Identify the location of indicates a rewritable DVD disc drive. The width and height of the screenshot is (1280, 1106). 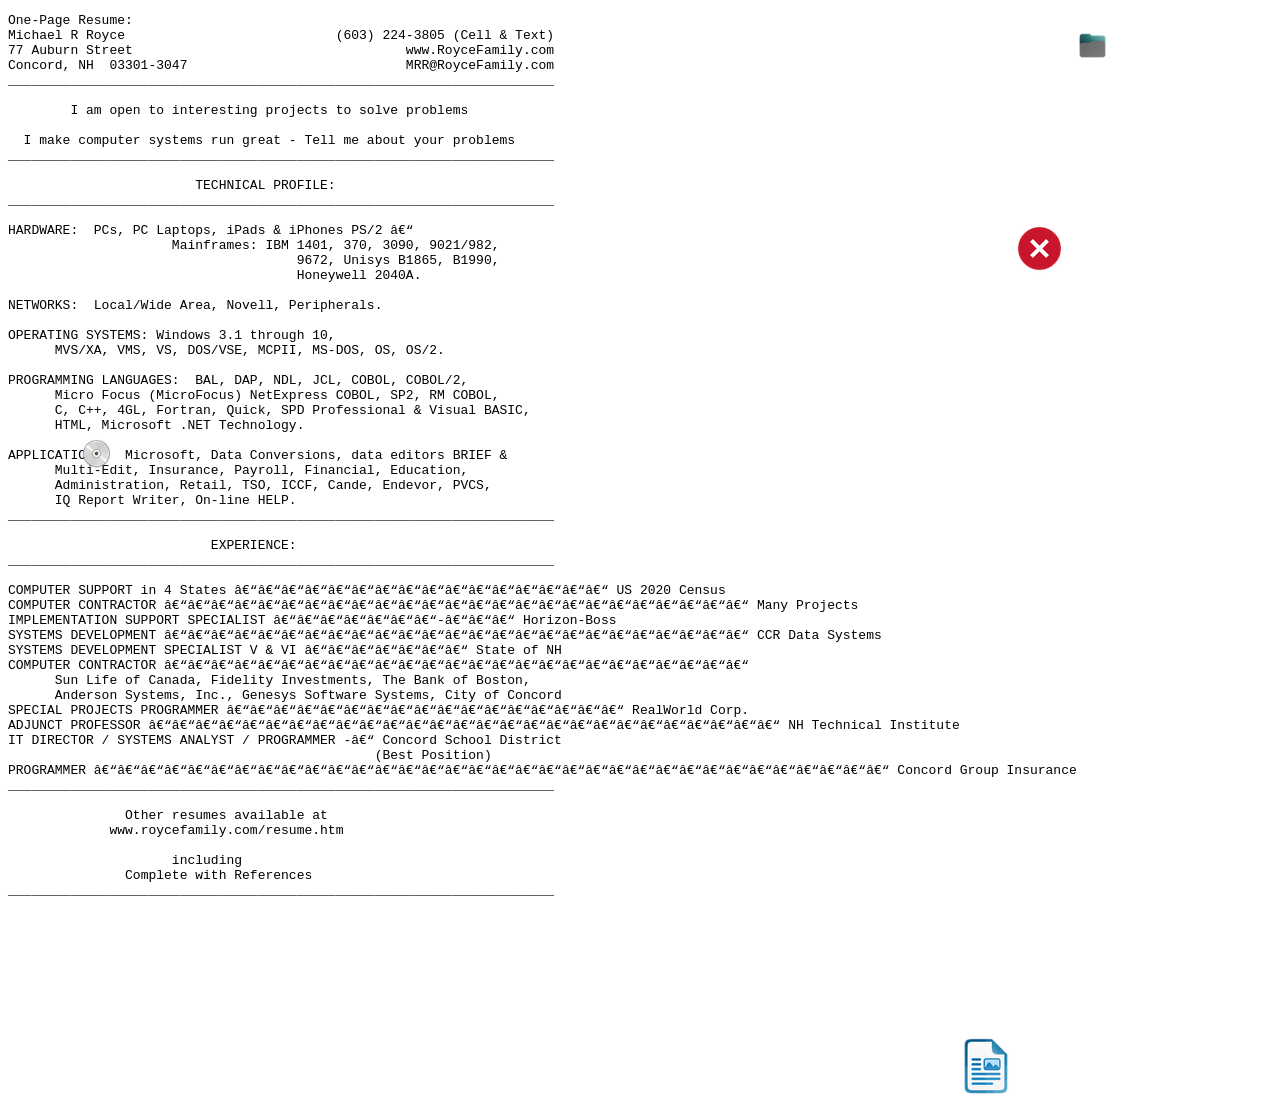
(96, 453).